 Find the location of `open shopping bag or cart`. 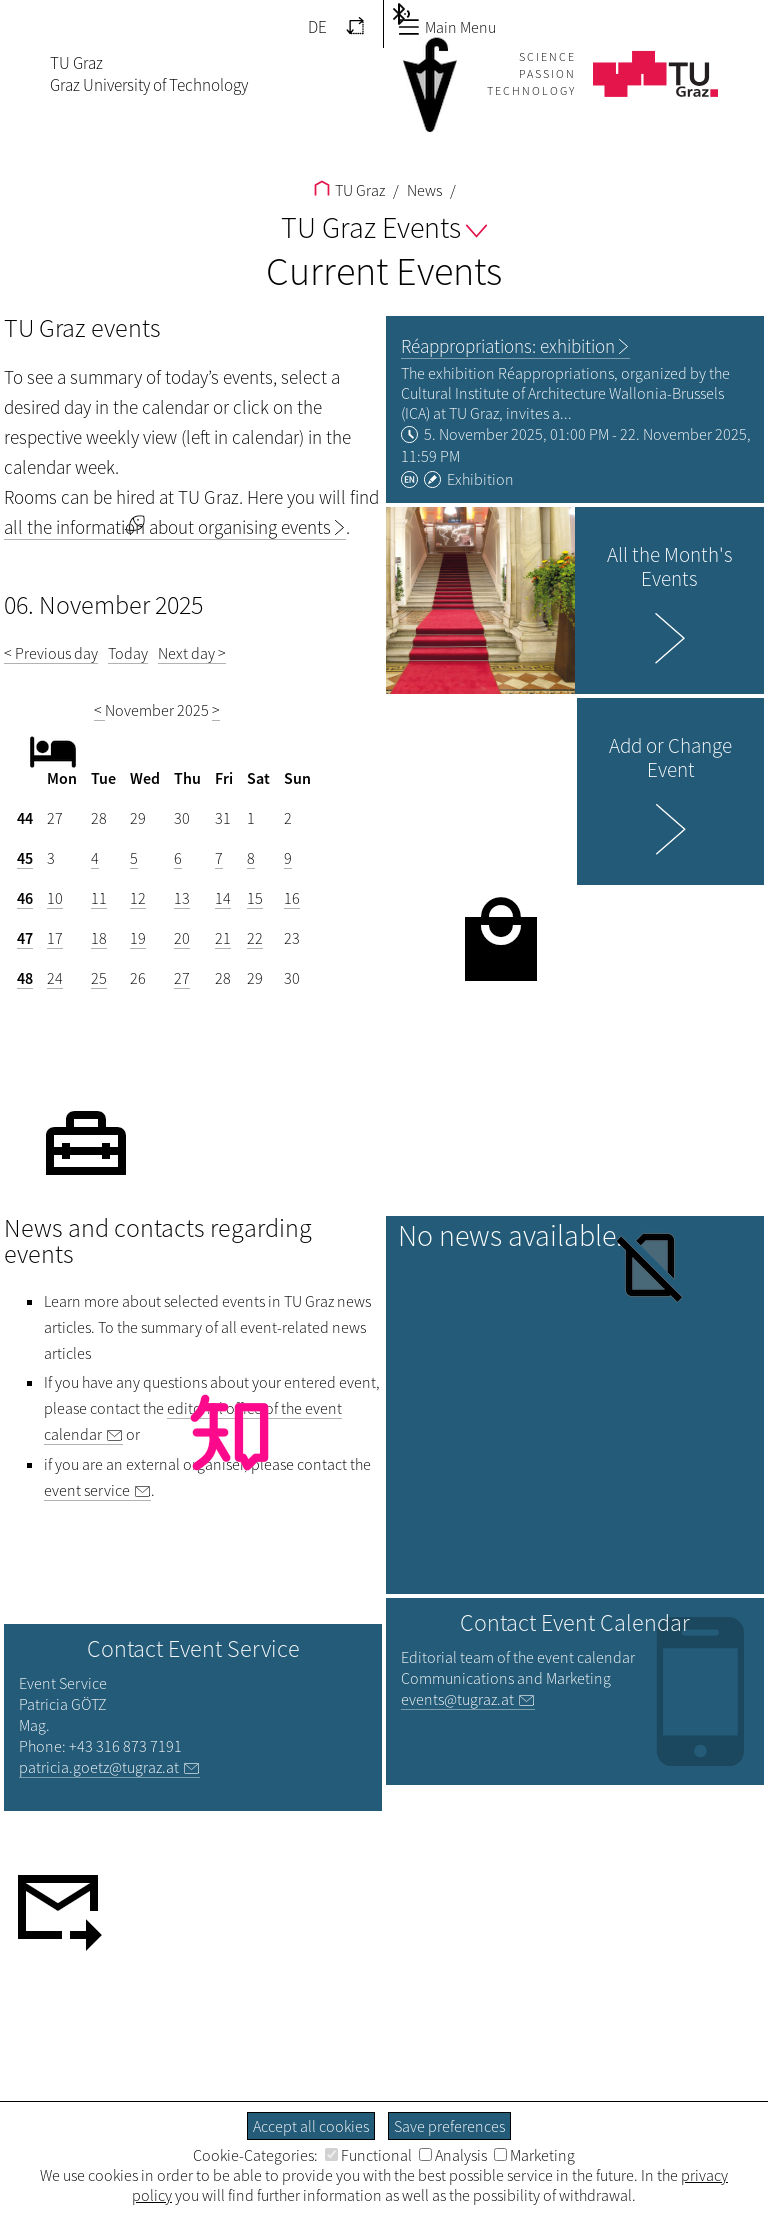

open shopping bag or cart is located at coordinates (501, 941).